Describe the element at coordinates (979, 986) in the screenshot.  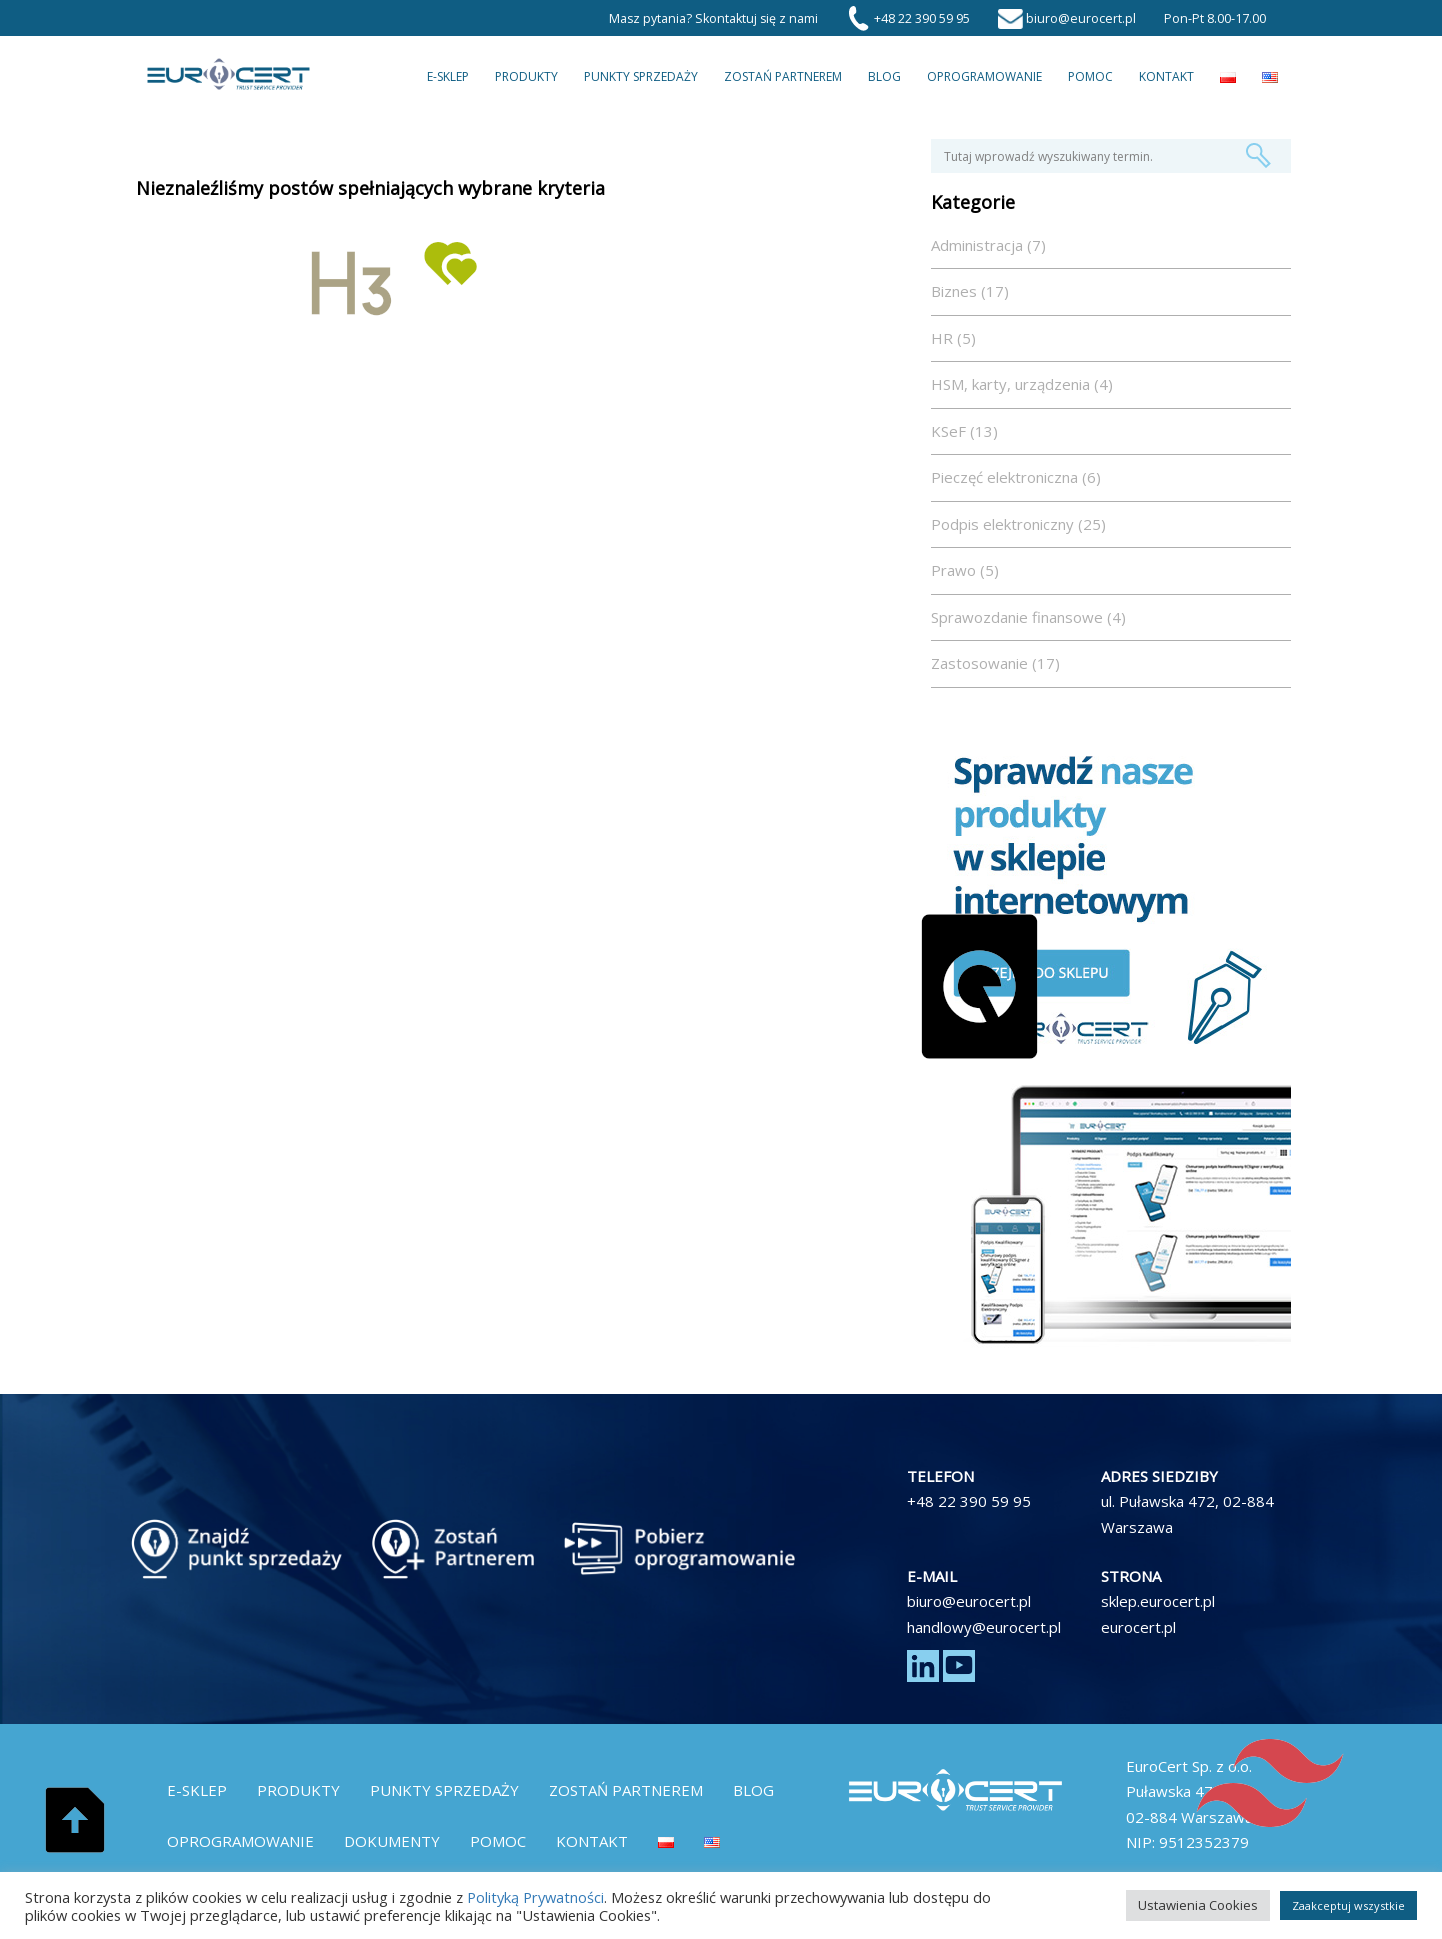
I see `restore device from backup` at that location.